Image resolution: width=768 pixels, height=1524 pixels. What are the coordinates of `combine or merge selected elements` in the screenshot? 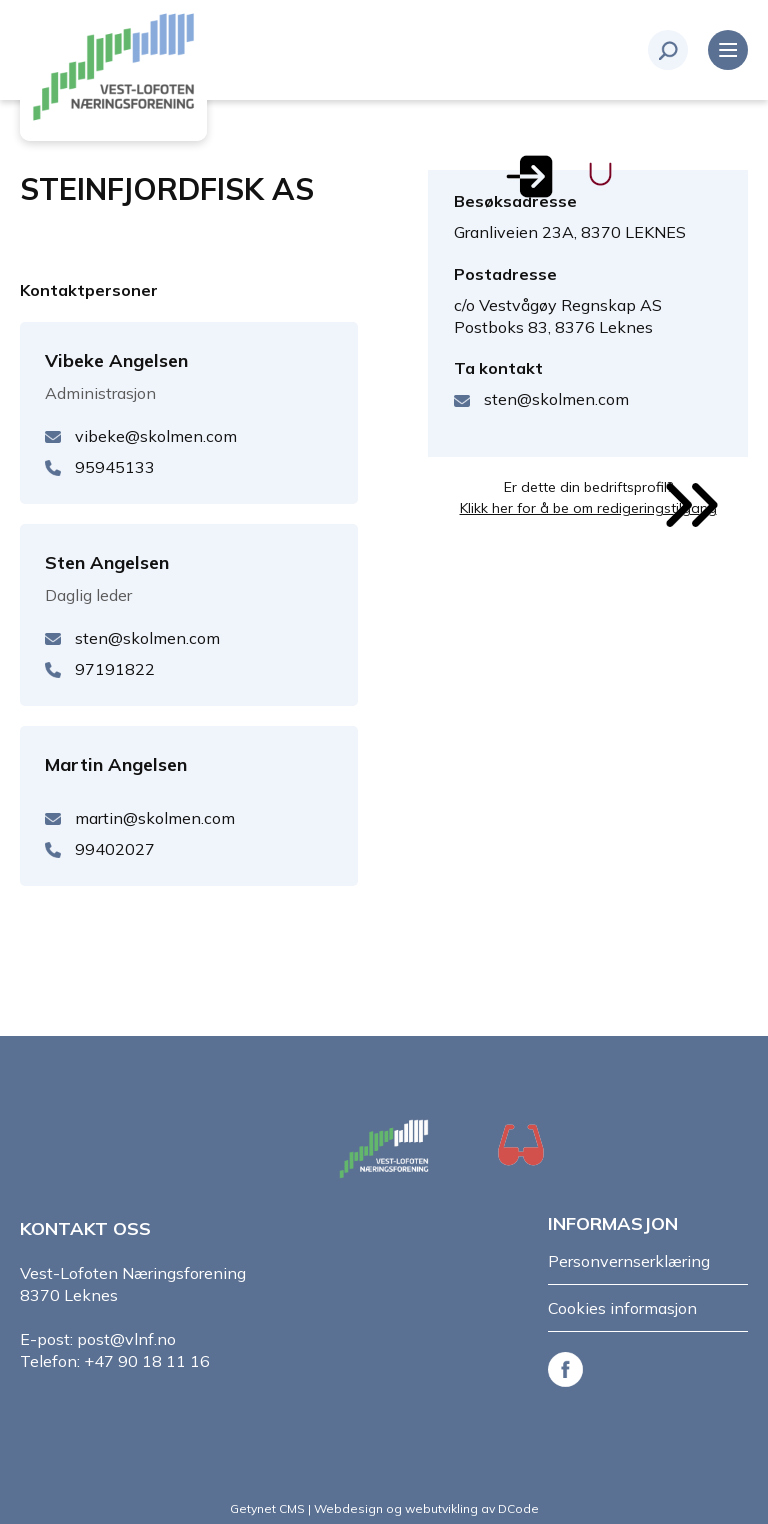 It's located at (600, 172).